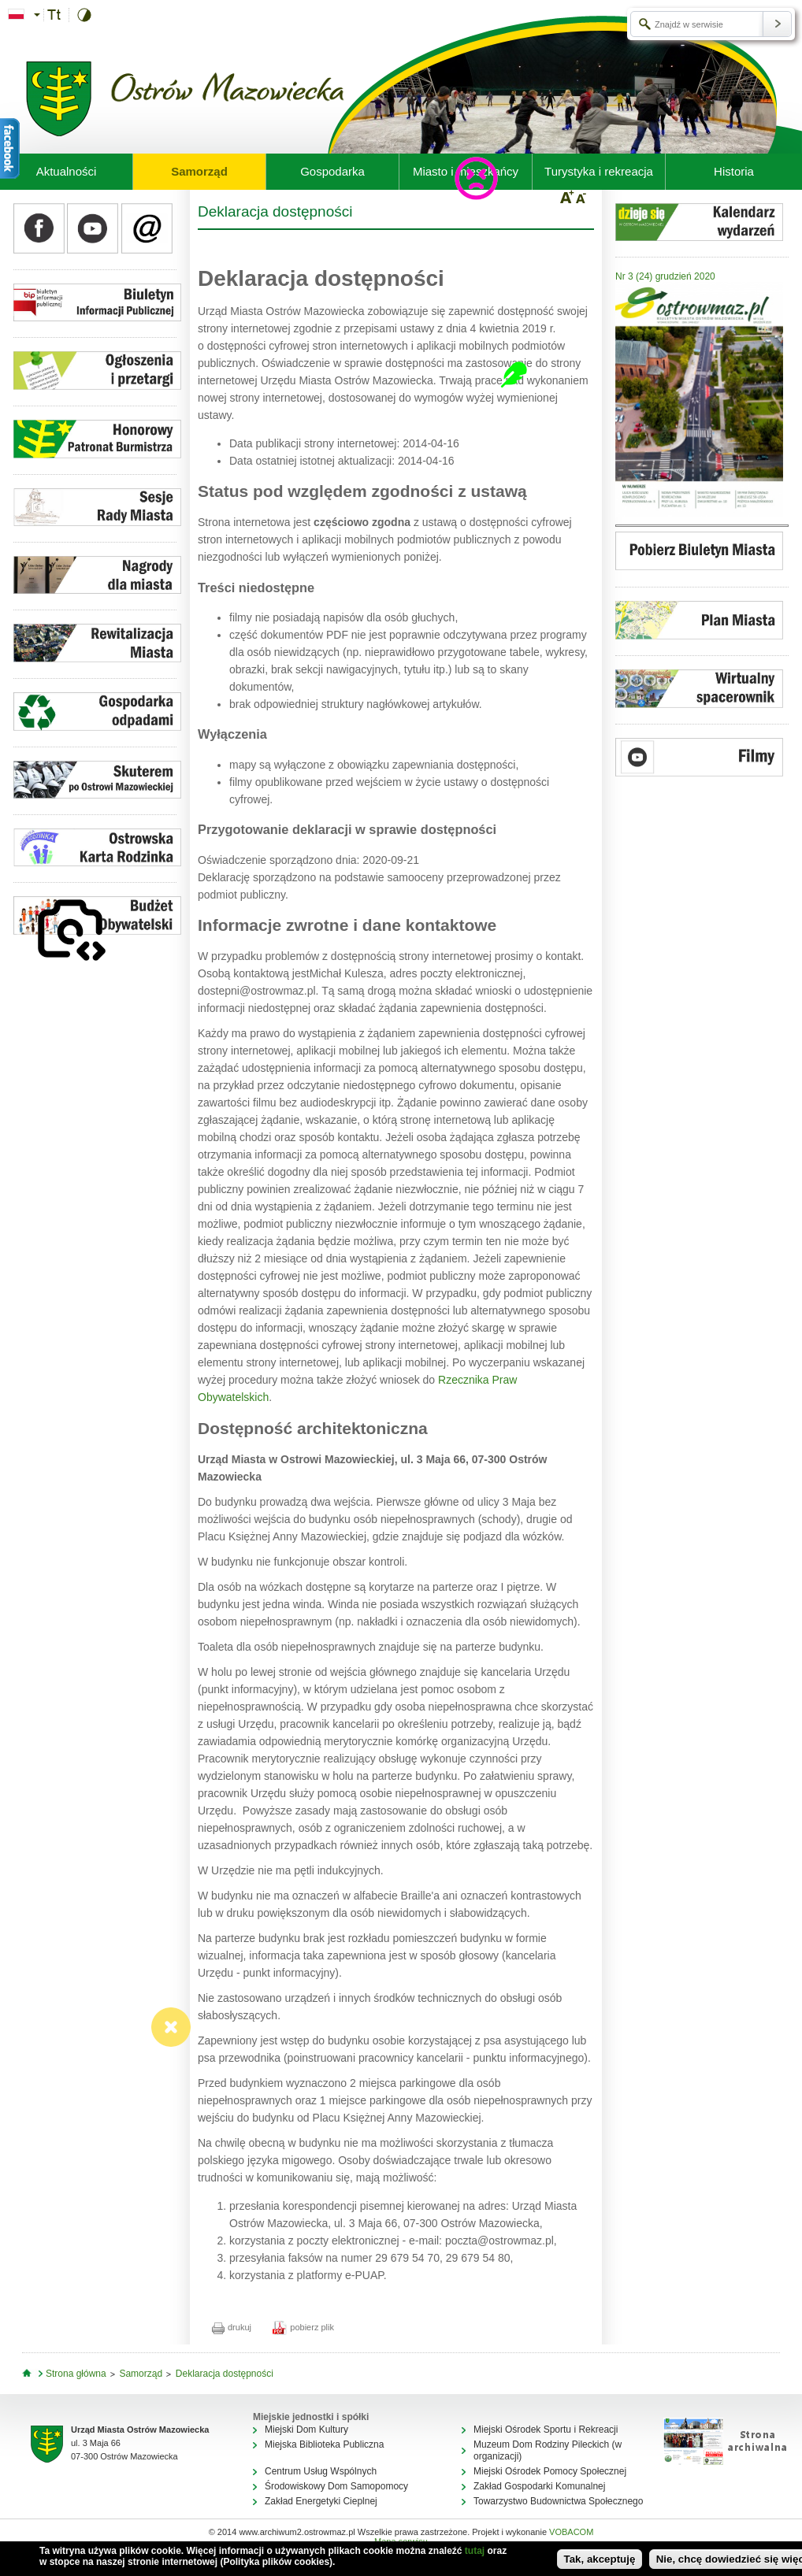 The image size is (802, 2576). What do you see at coordinates (476, 178) in the screenshot?
I see `express dissatisfaction or negative feedback` at bounding box center [476, 178].